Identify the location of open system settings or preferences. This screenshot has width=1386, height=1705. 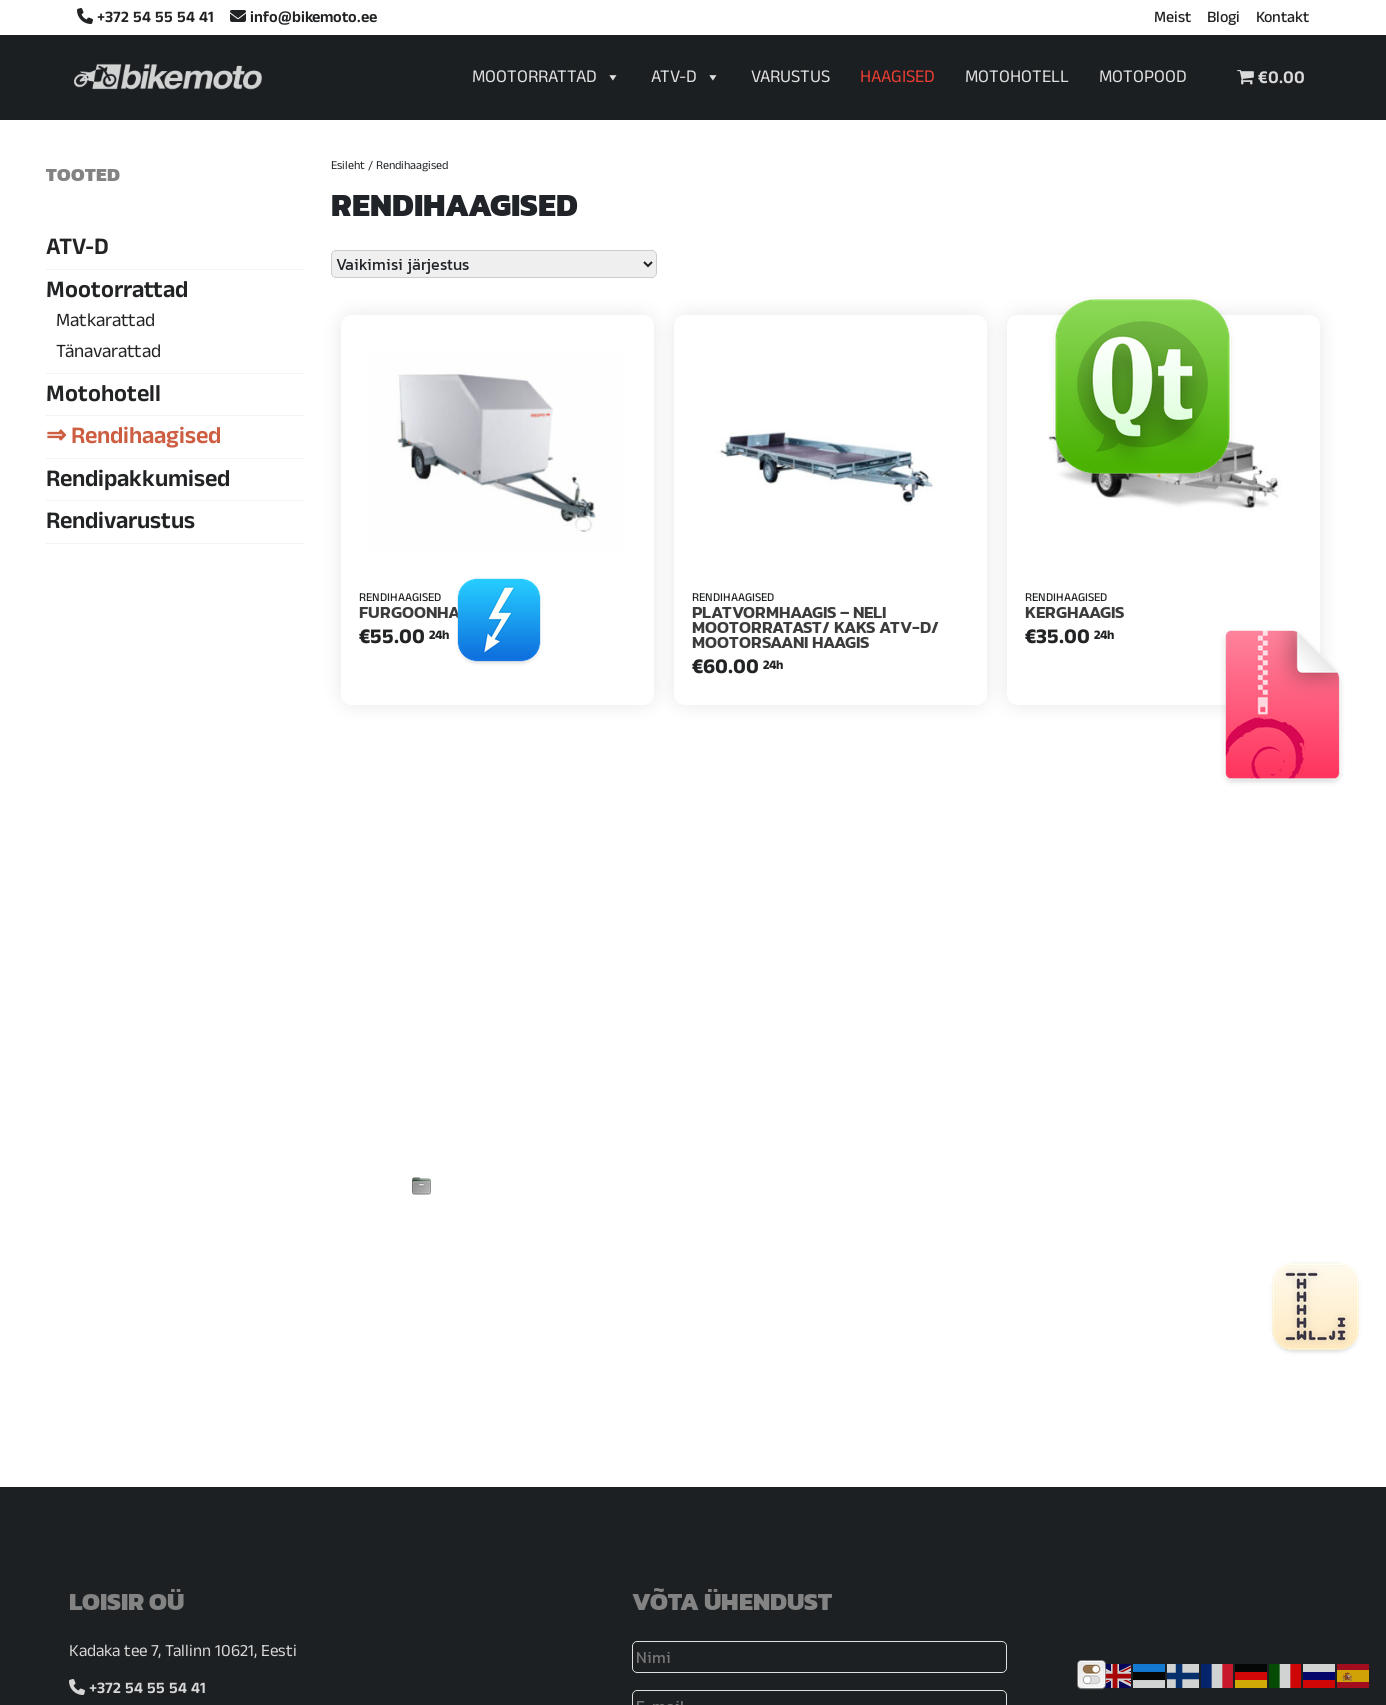
(1091, 1674).